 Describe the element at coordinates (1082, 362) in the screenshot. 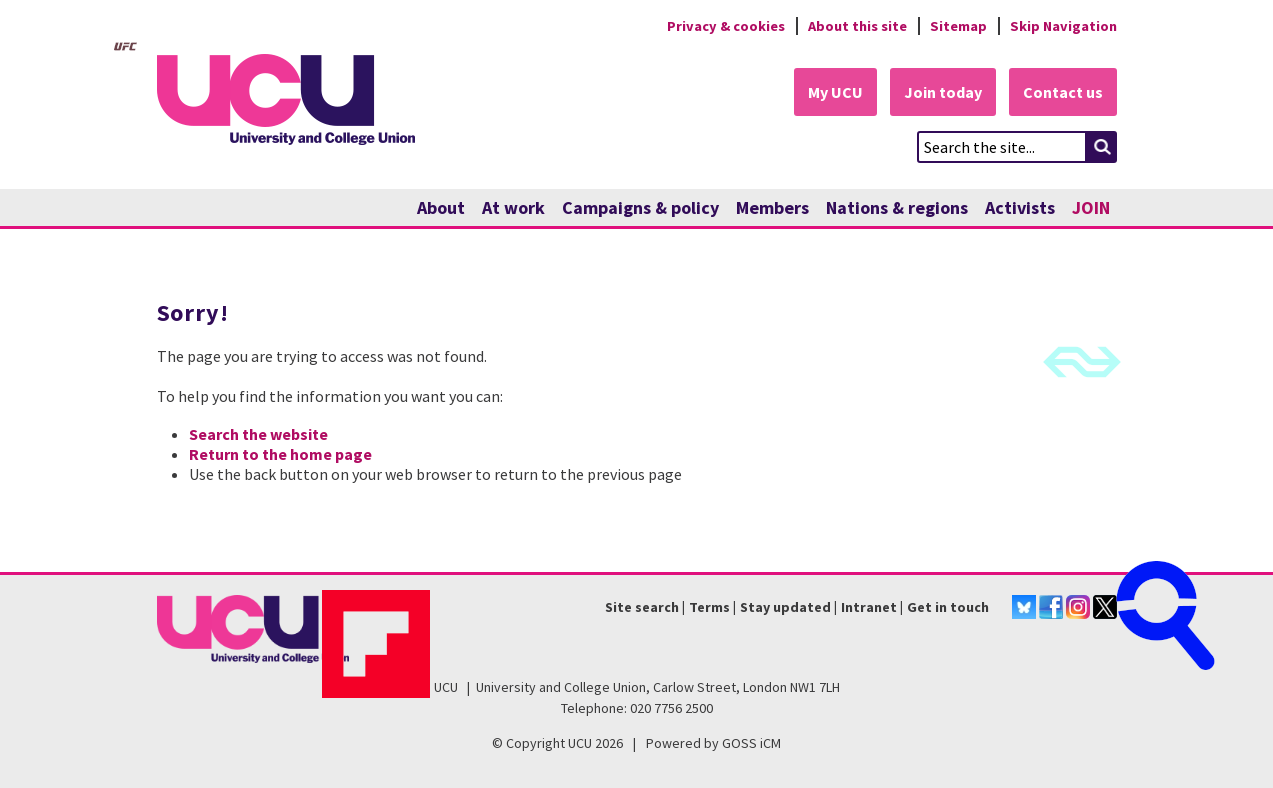

I see `open the Nederlandse Spoorwegen (NS) Dutch railways app` at that location.